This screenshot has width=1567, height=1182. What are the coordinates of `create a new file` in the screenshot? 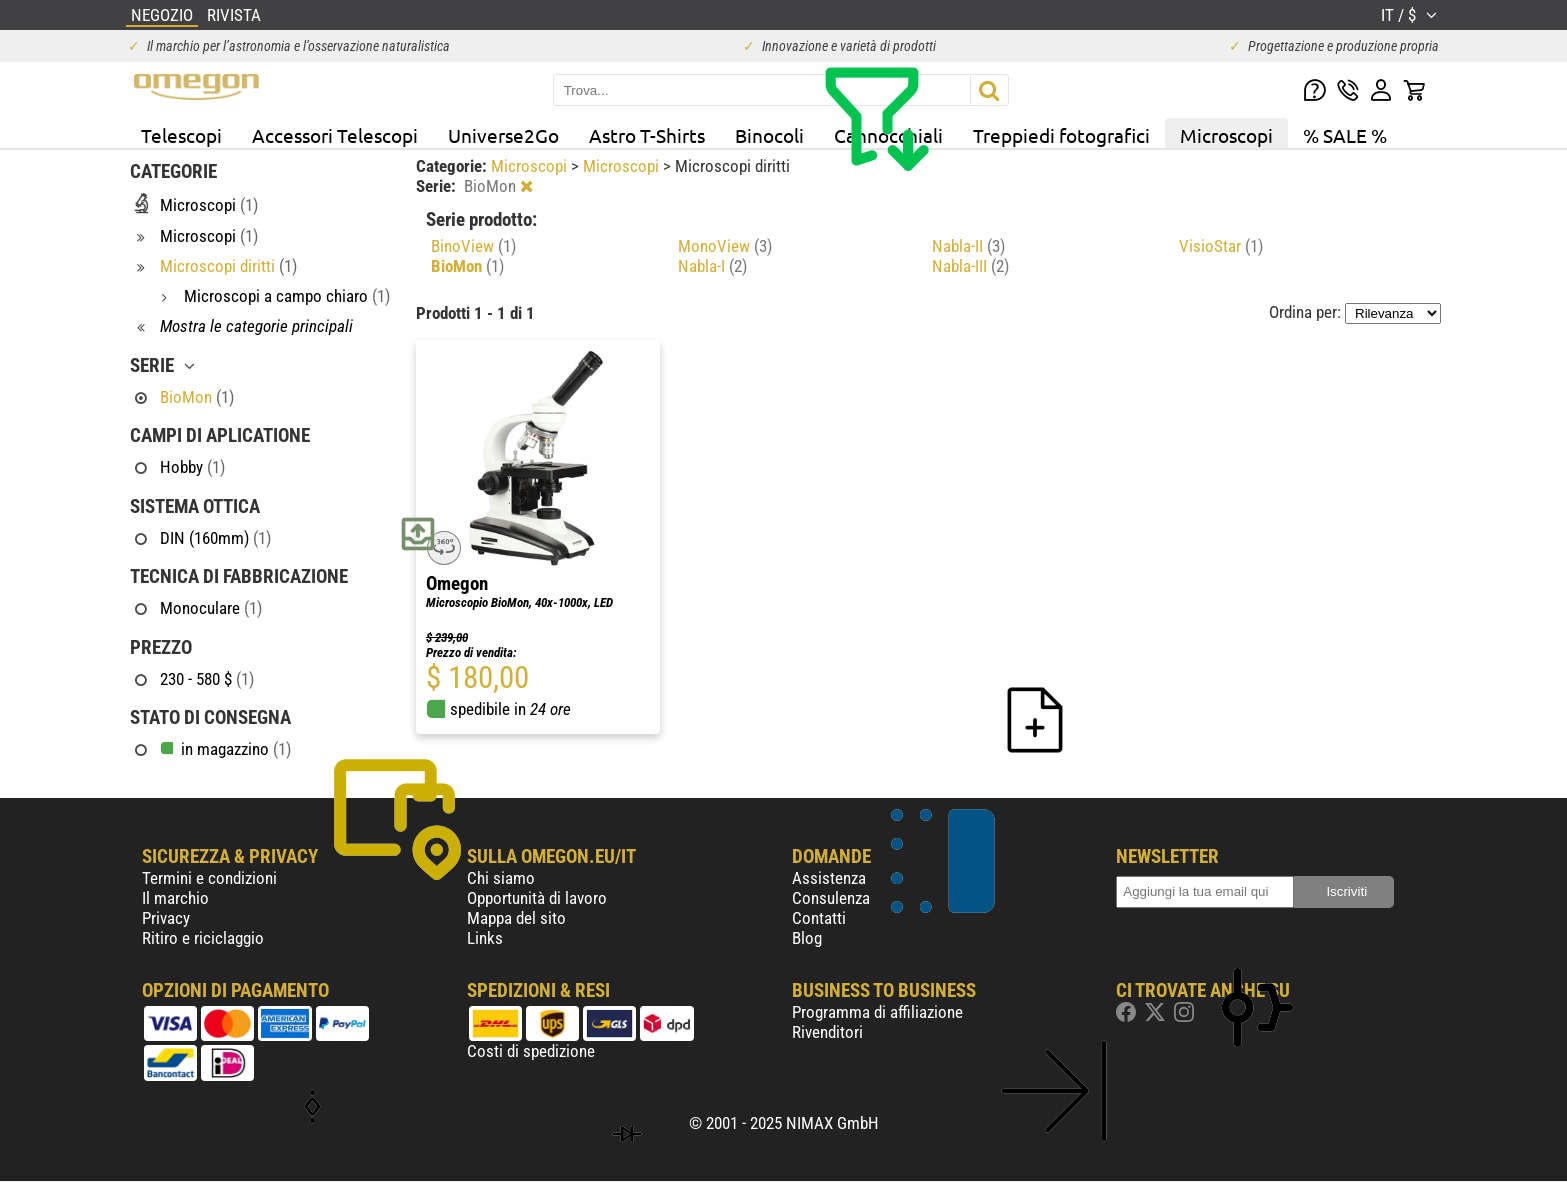 It's located at (1035, 720).